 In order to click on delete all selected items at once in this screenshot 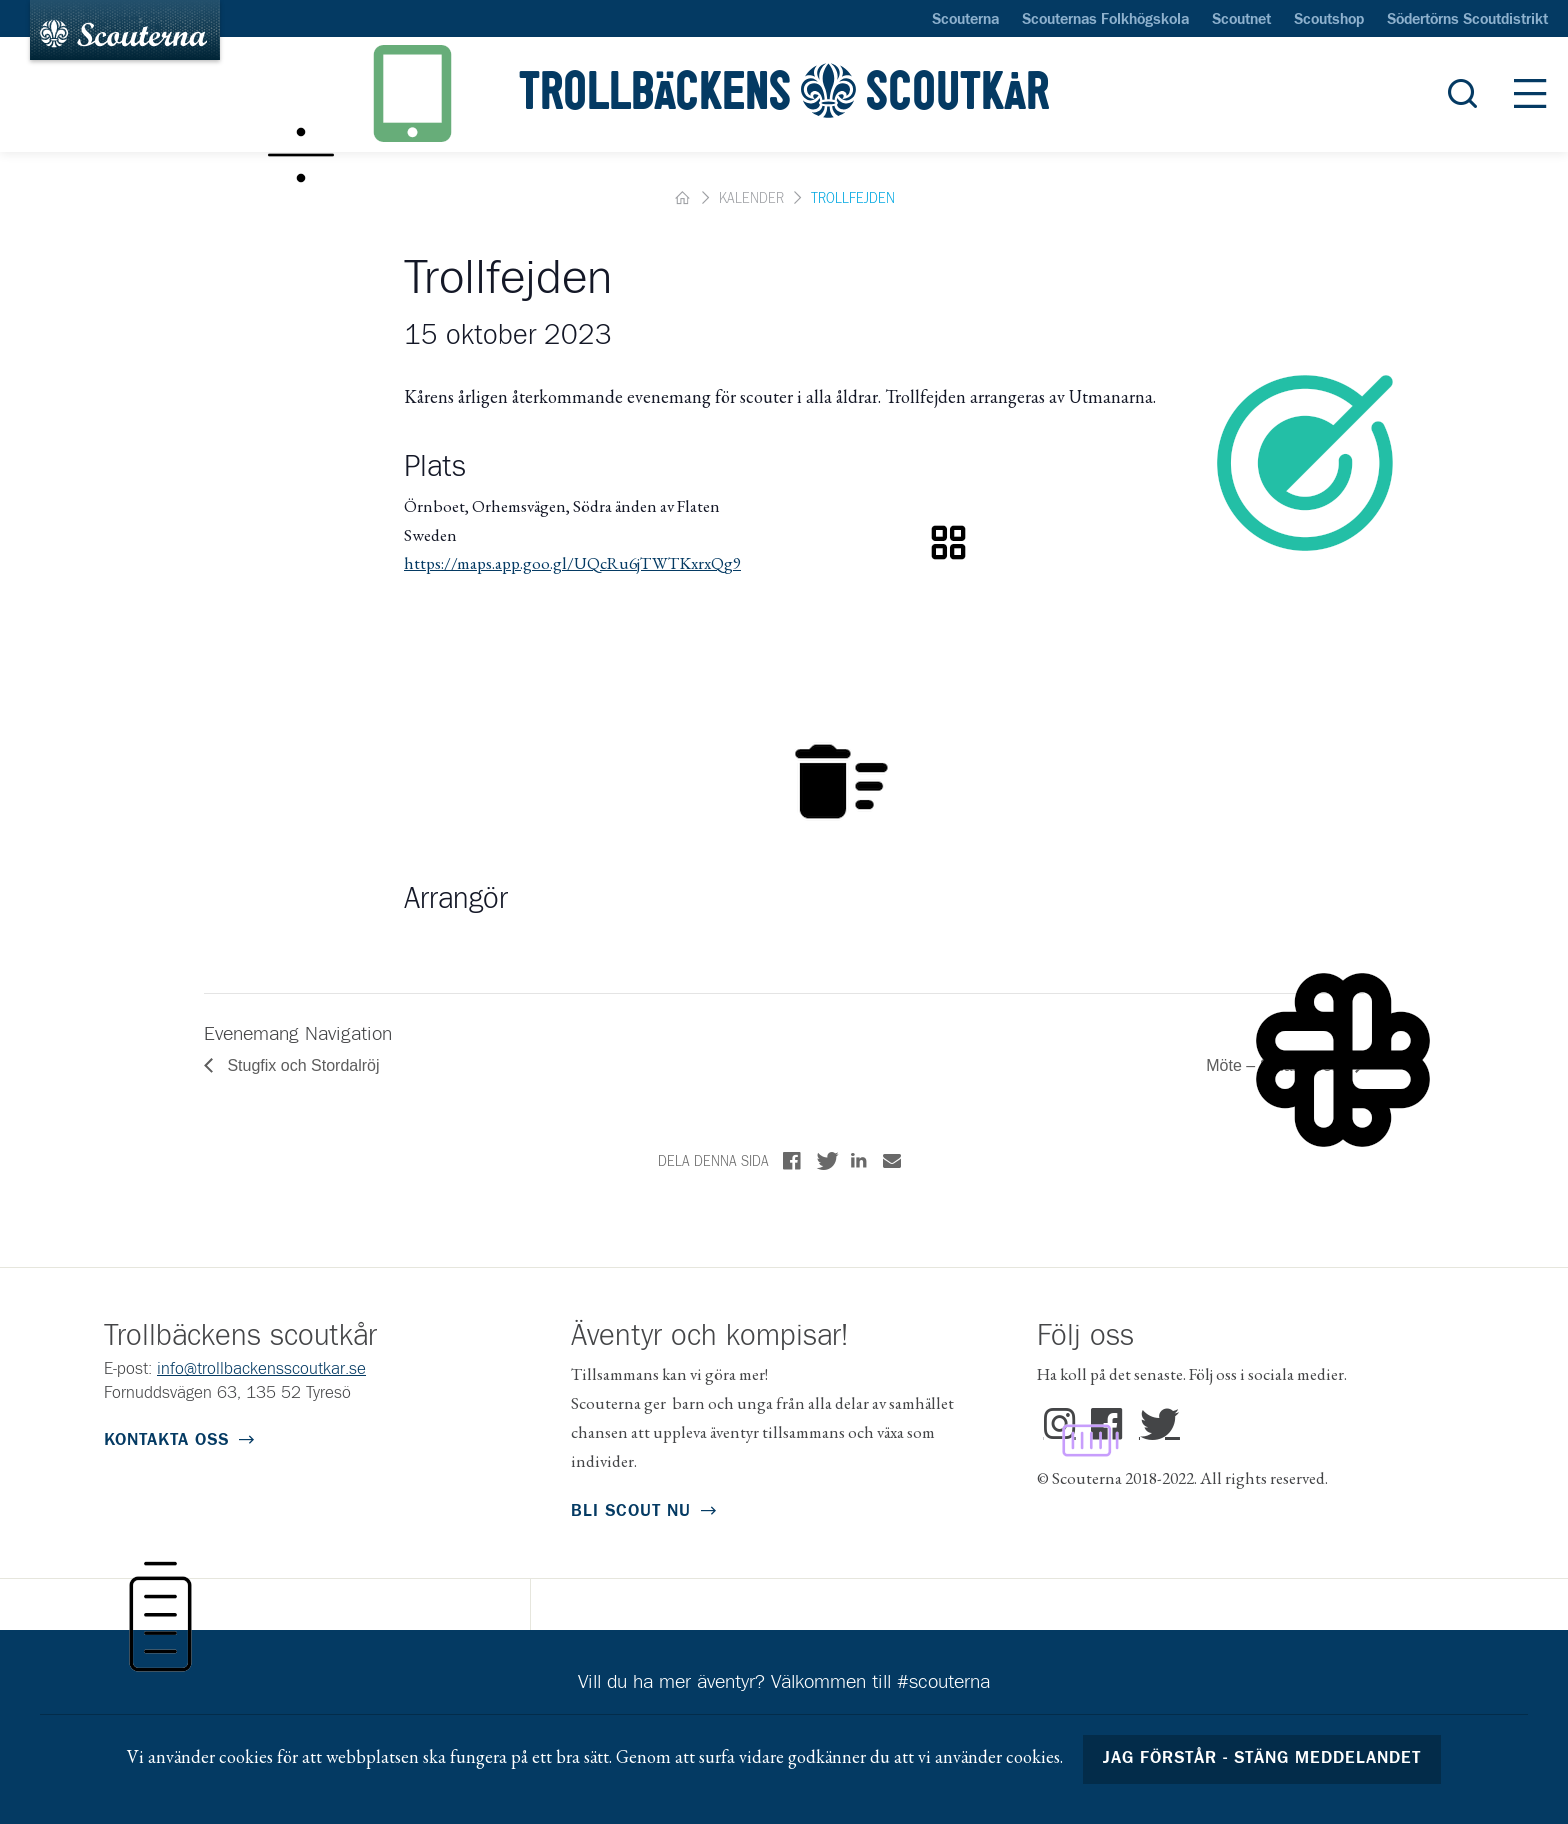, I will do `click(841, 781)`.